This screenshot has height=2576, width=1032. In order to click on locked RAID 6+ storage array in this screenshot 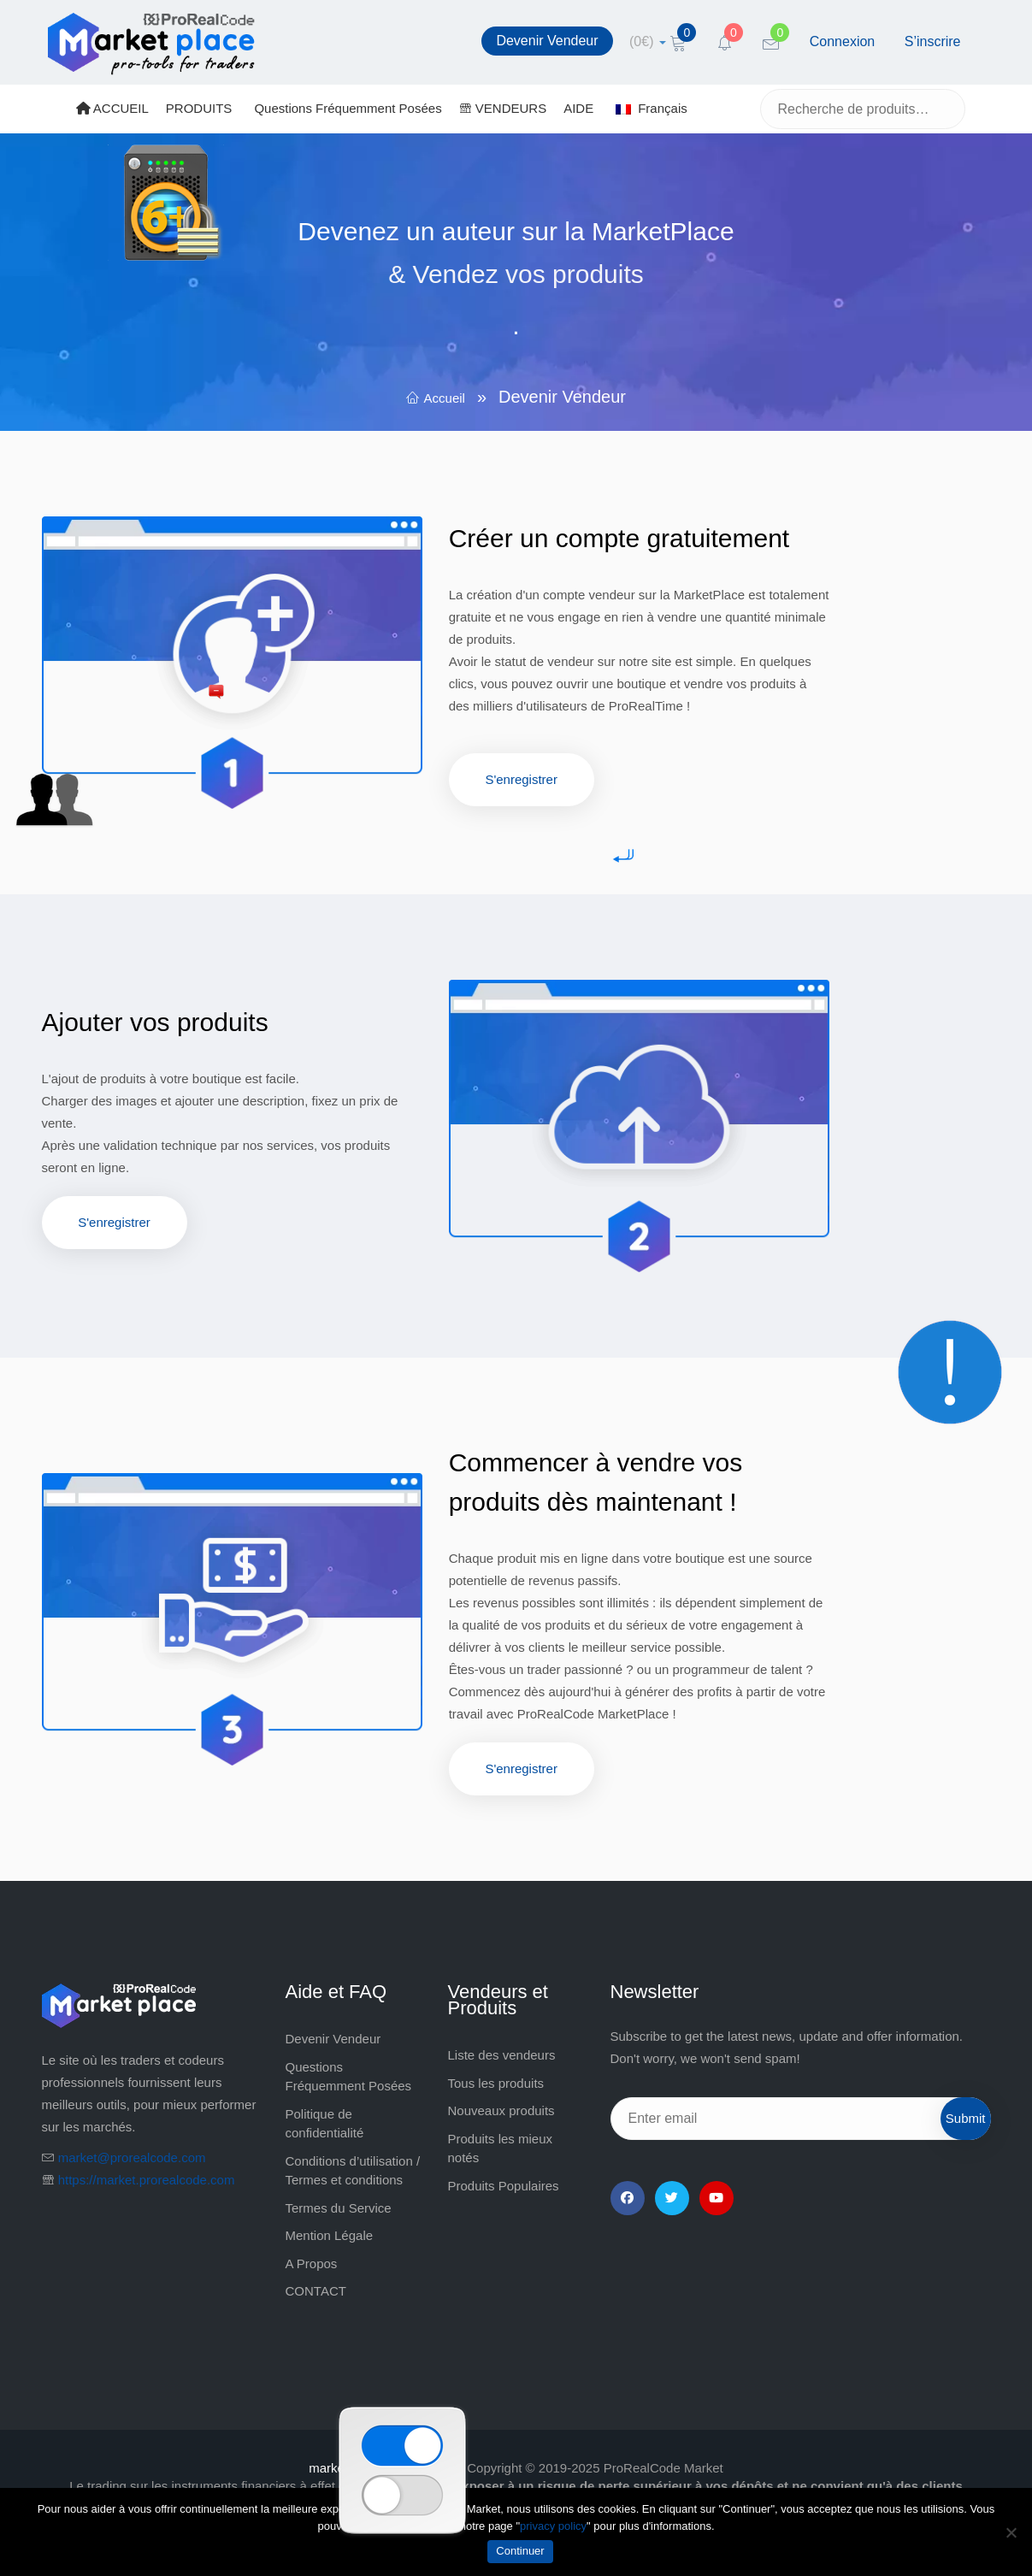, I will do `click(166, 203)`.